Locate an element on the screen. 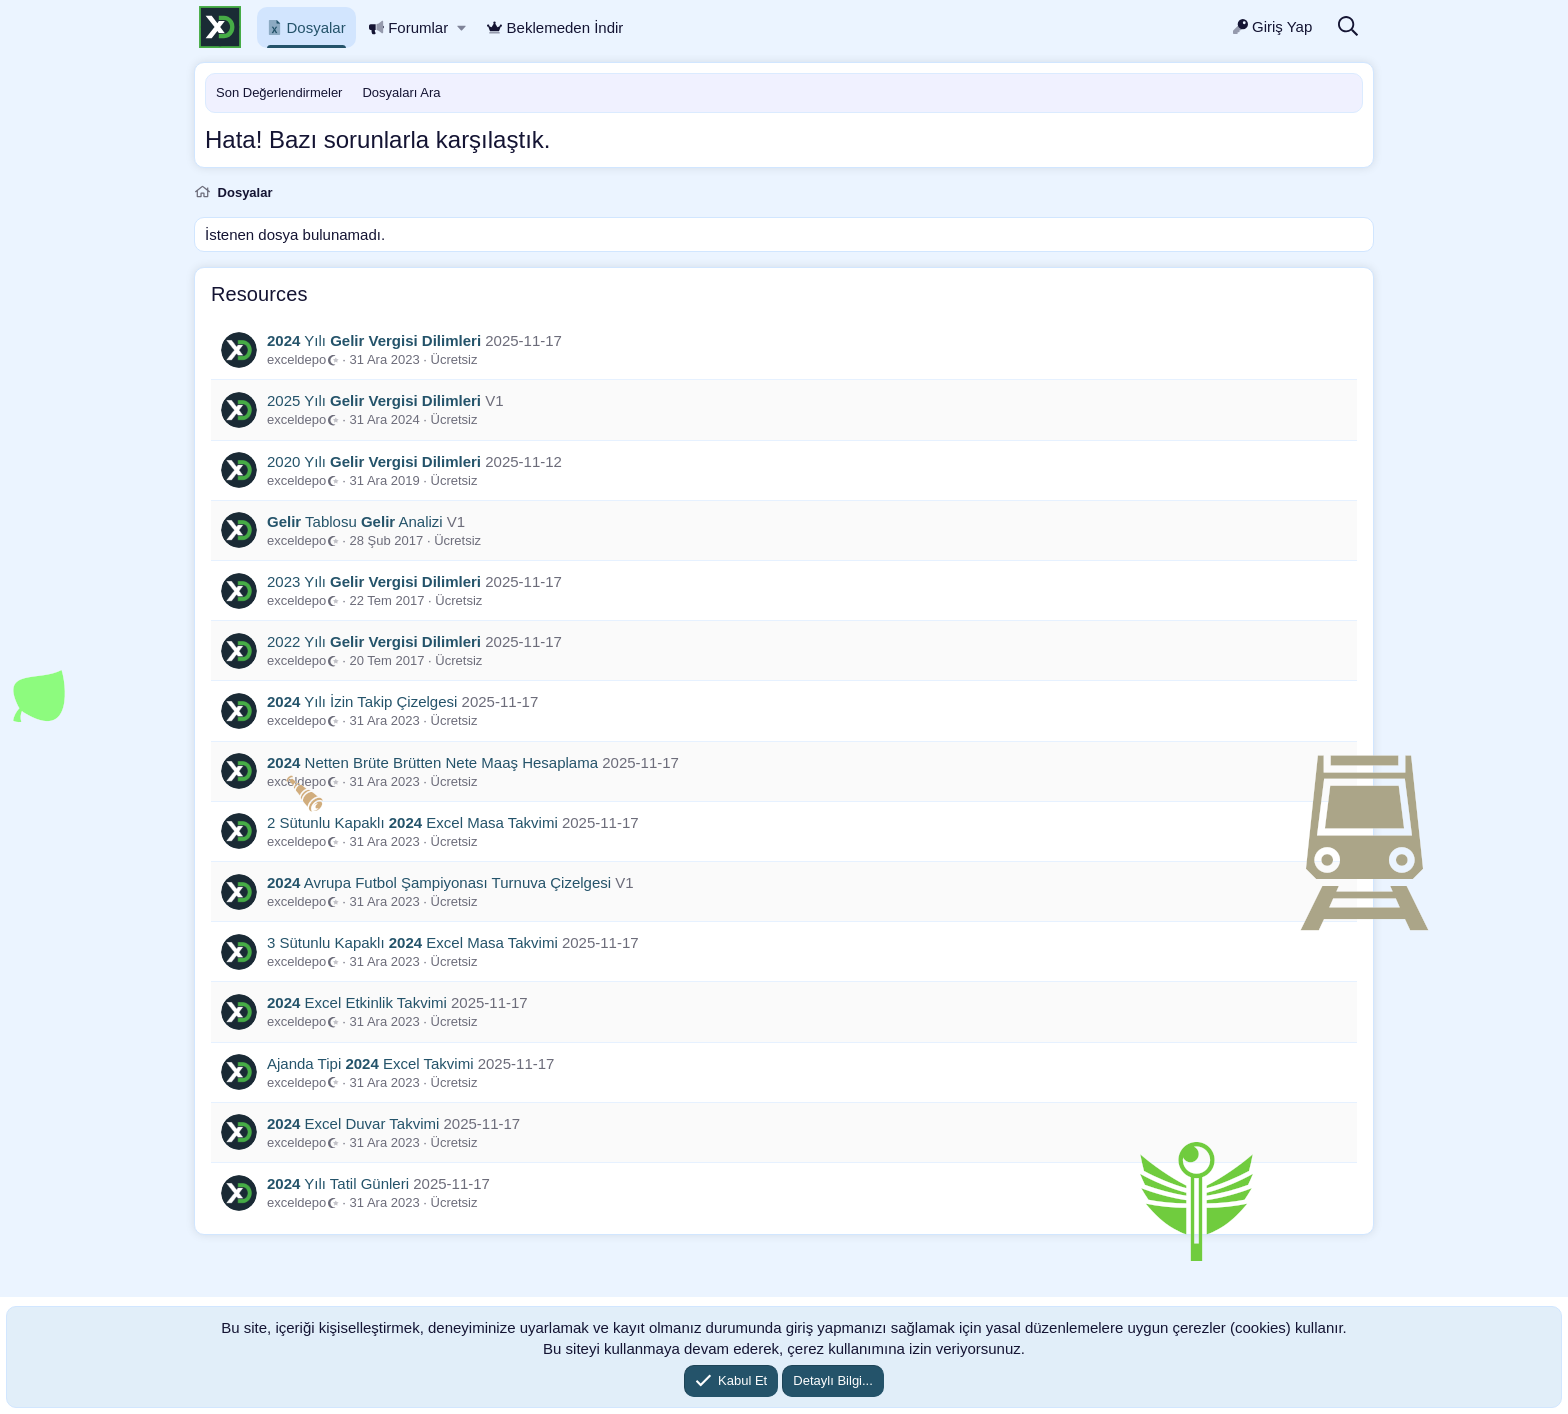  select a royal or mythical staff weapon is located at coordinates (1196, 1201).